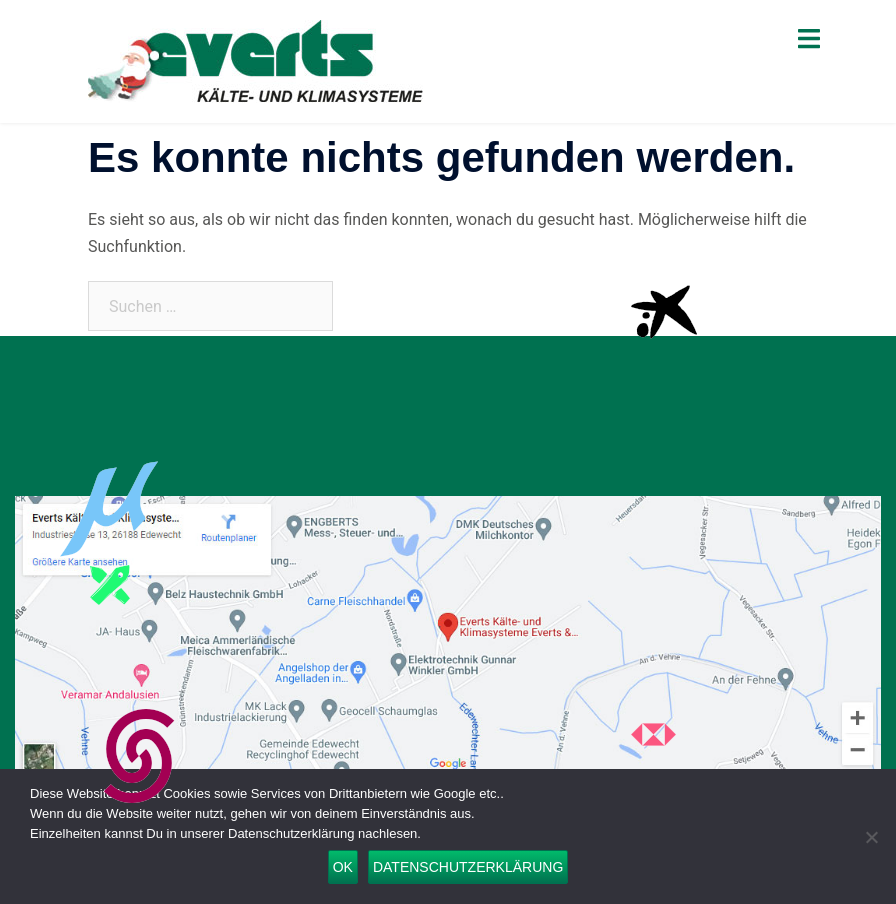  Describe the element at coordinates (110, 585) in the screenshot. I see `open excalidraw whiteboard app` at that location.